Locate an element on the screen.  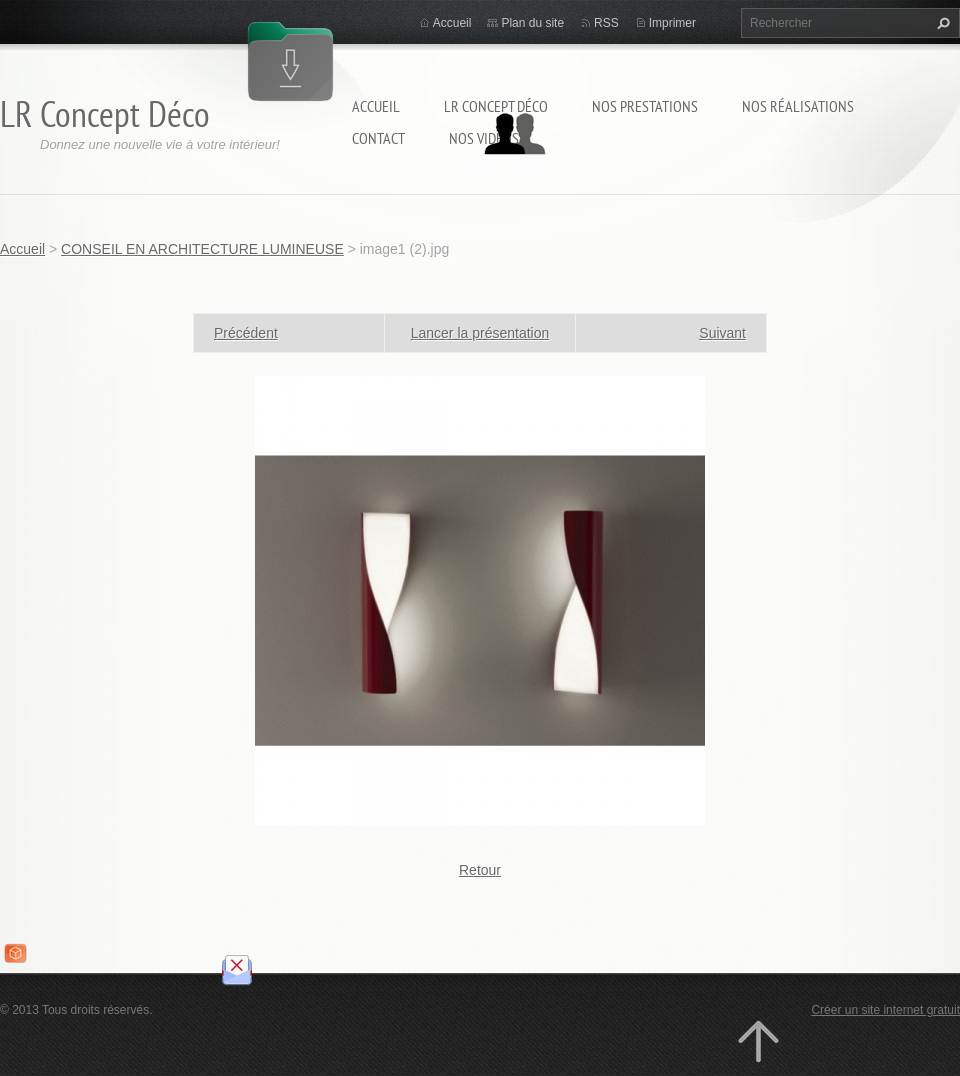
view storage used by other users on this device is located at coordinates (515, 128).